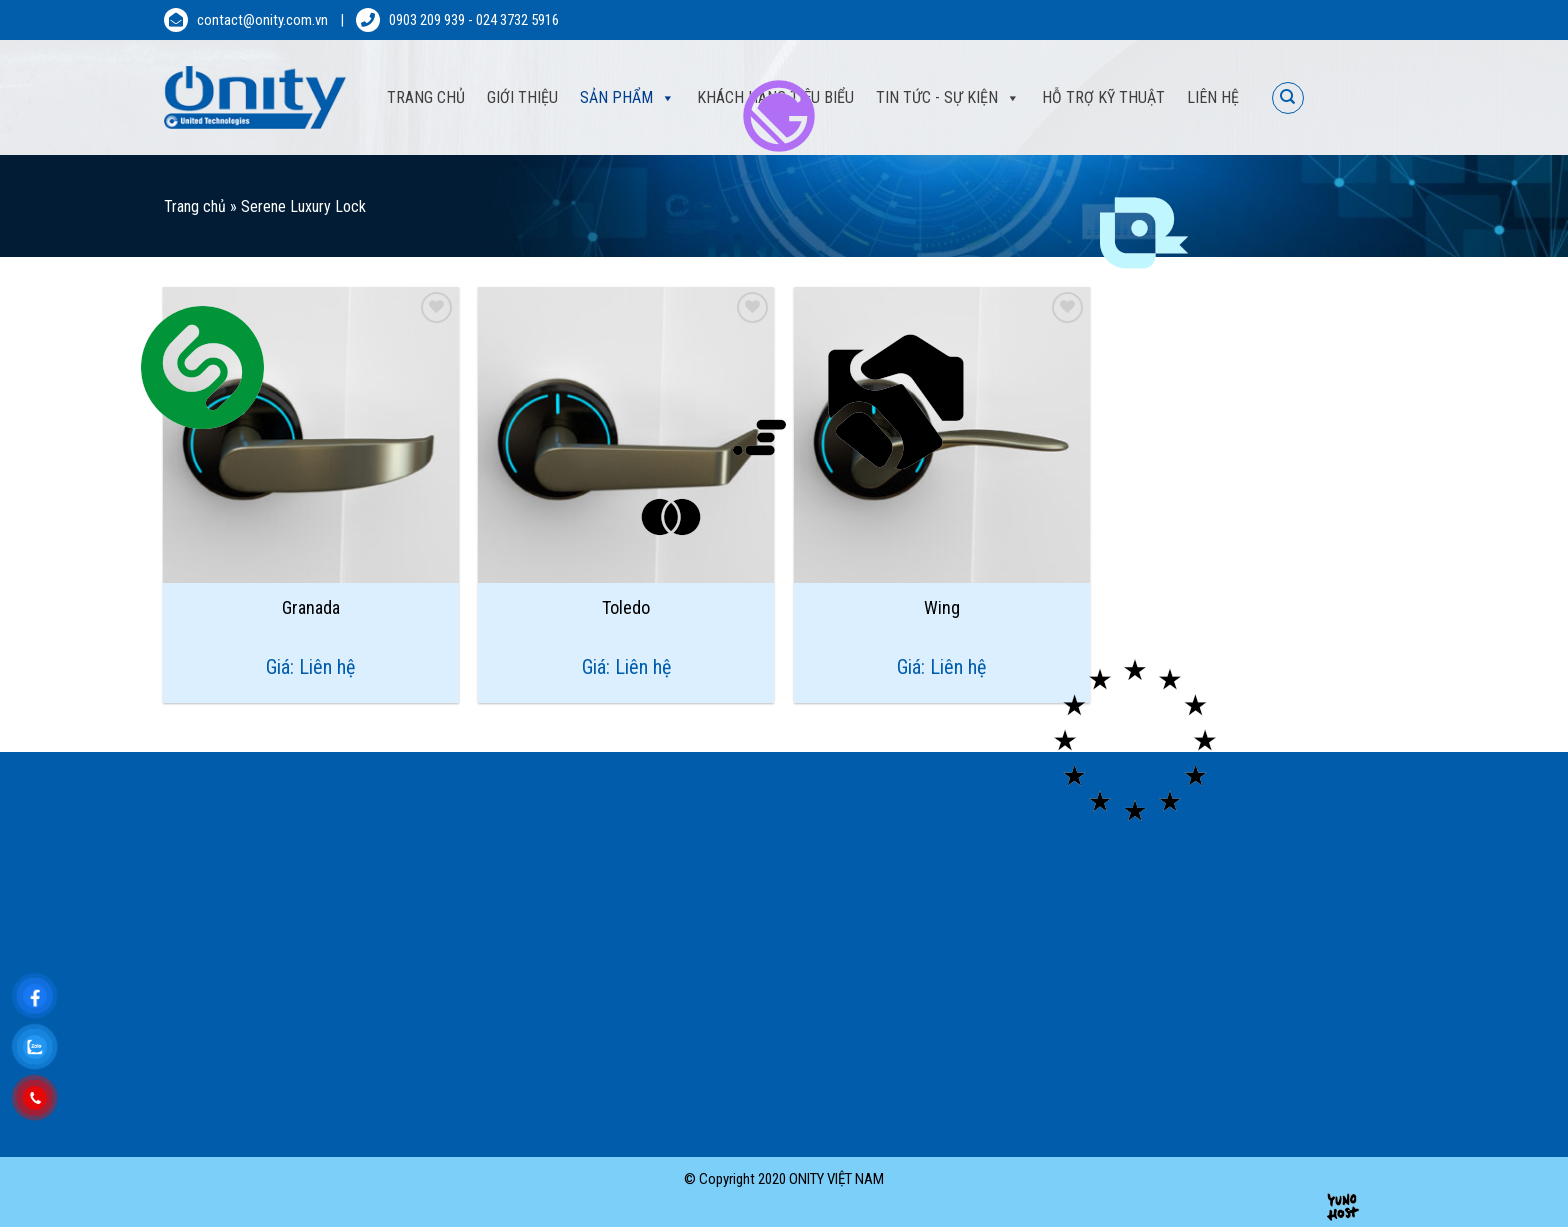  What do you see at coordinates (899, 399) in the screenshot?
I see `indicates a partnership or collaboration` at bounding box center [899, 399].